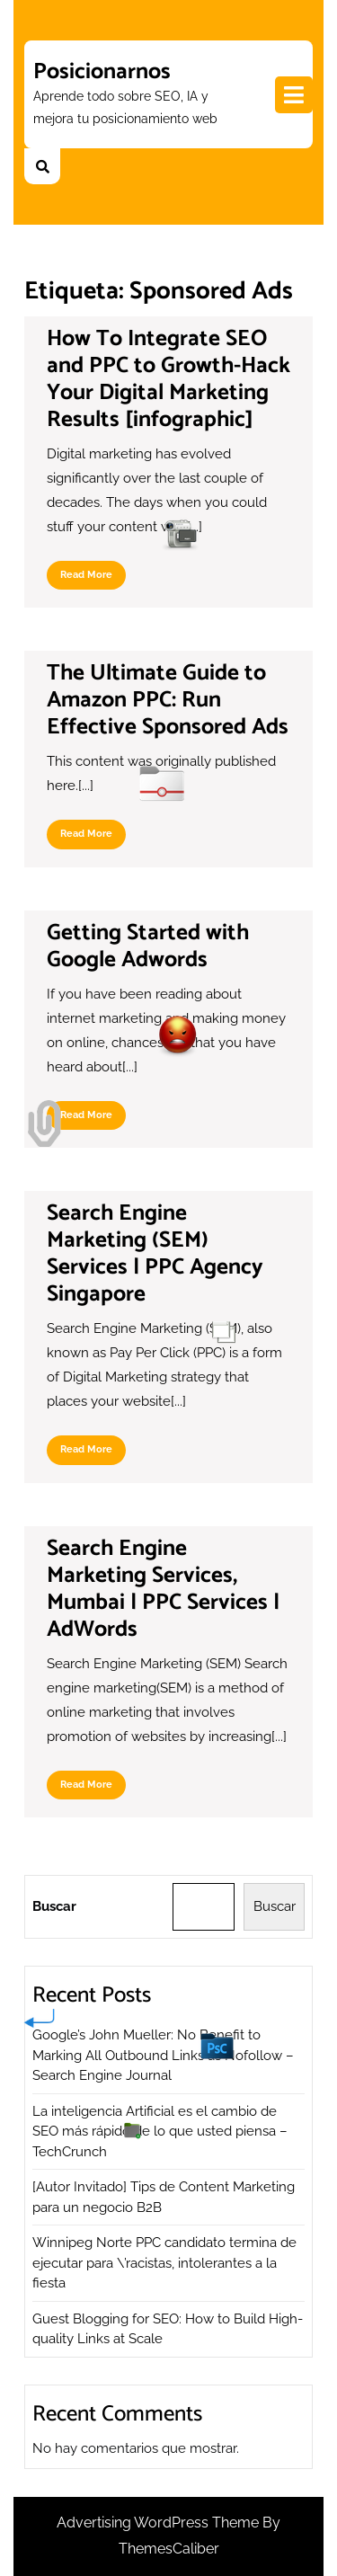 The width and height of the screenshot is (337, 2576). I want to click on indicates angry or frustrated reaction, so click(177, 1035).